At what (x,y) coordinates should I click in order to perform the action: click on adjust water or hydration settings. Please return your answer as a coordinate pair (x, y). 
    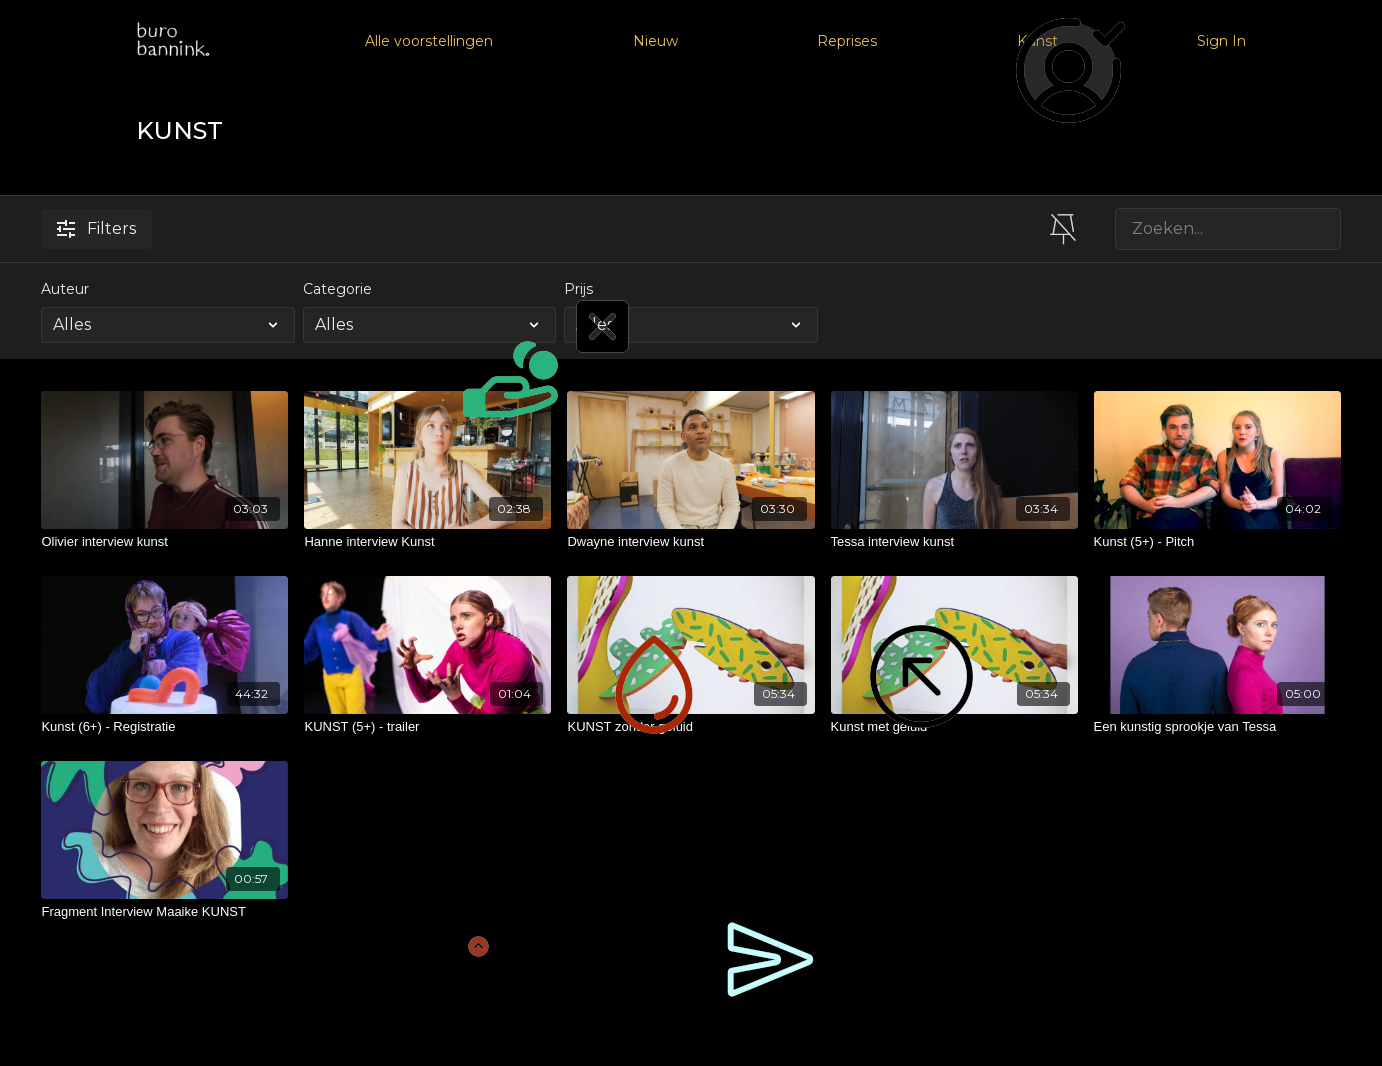
    Looking at the image, I should click on (654, 688).